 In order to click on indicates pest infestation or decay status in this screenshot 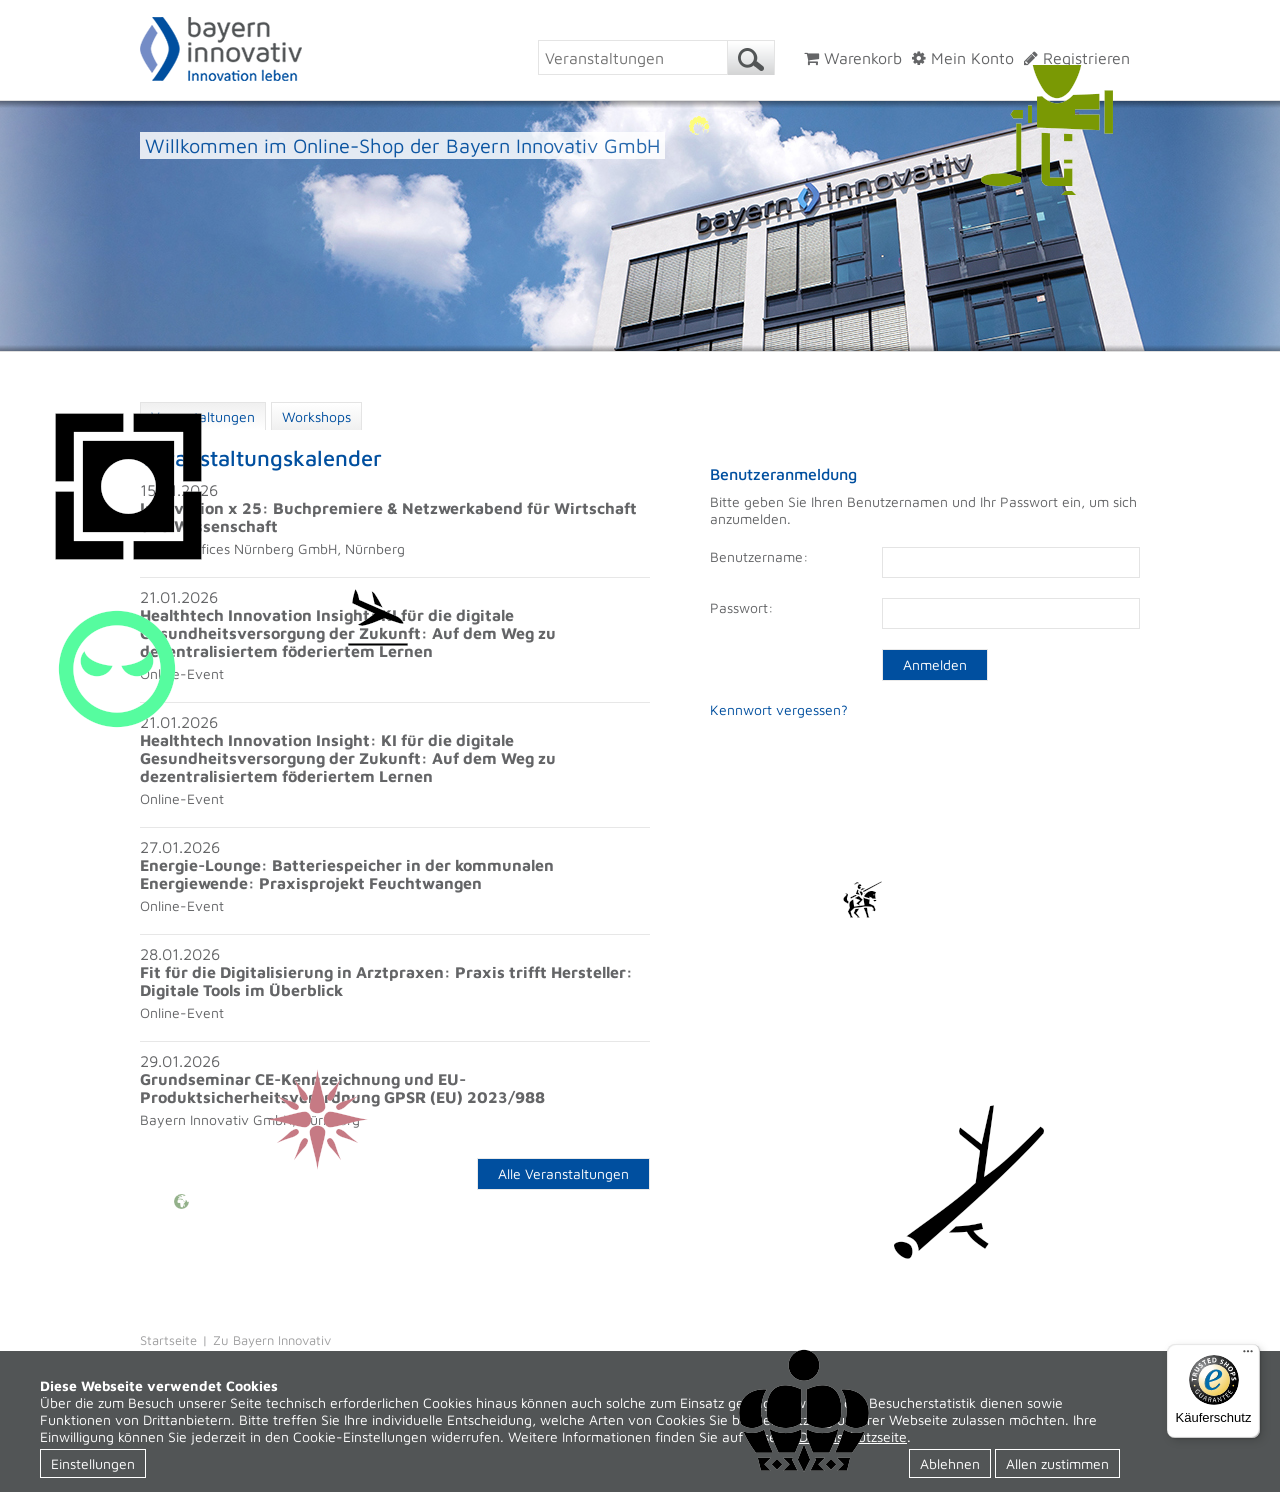, I will do `click(699, 126)`.